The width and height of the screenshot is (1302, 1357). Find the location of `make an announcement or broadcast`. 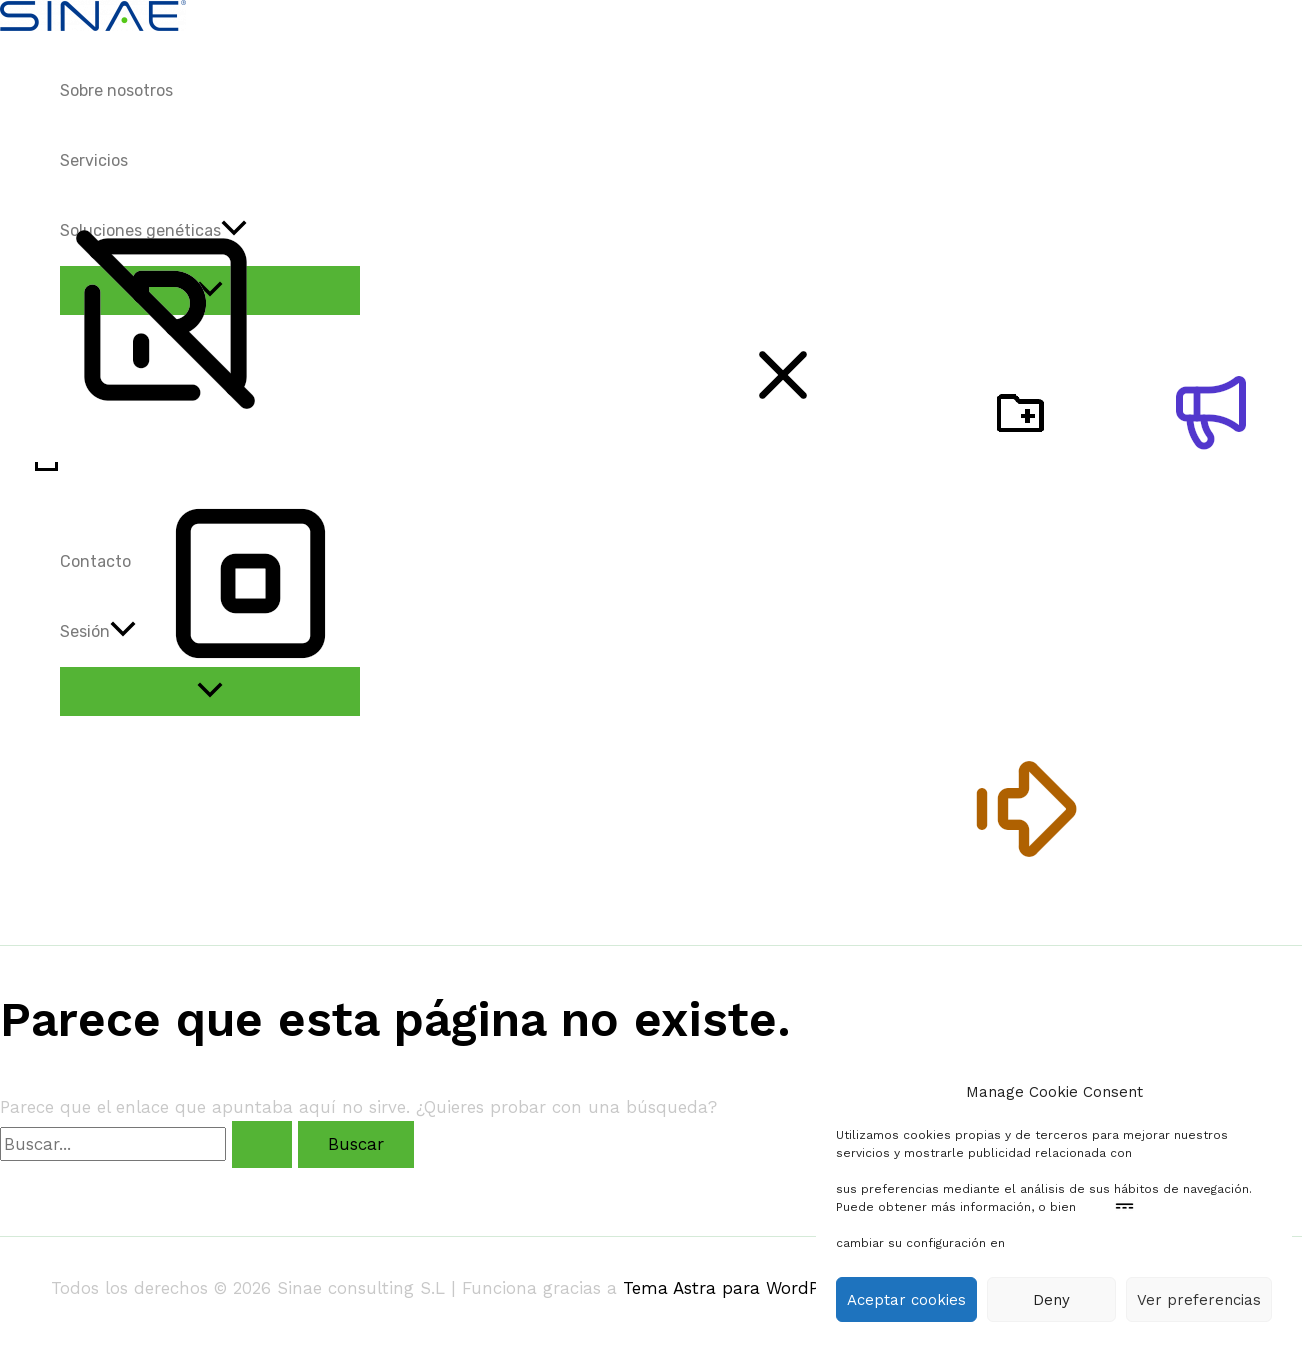

make an announcement or broadcast is located at coordinates (1211, 411).